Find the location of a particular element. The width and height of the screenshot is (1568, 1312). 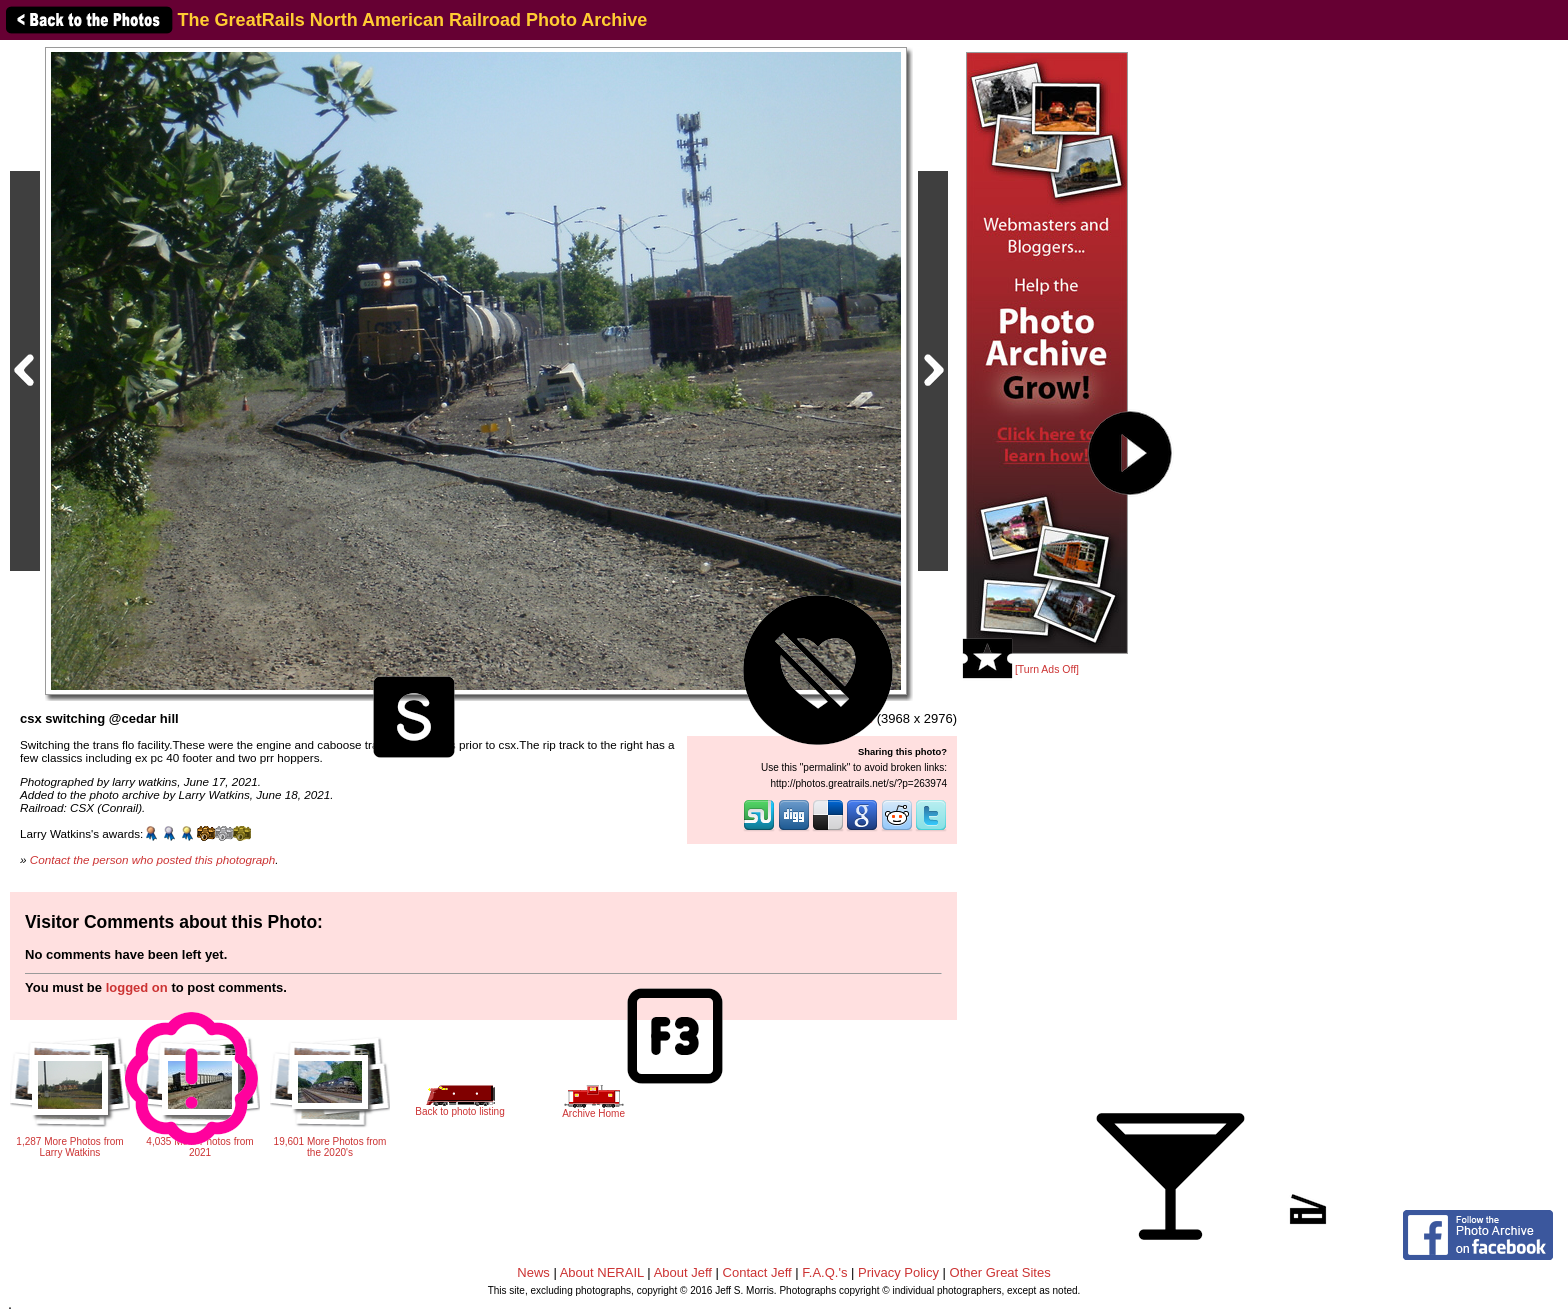

view local events or activities is located at coordinates (987, 658).